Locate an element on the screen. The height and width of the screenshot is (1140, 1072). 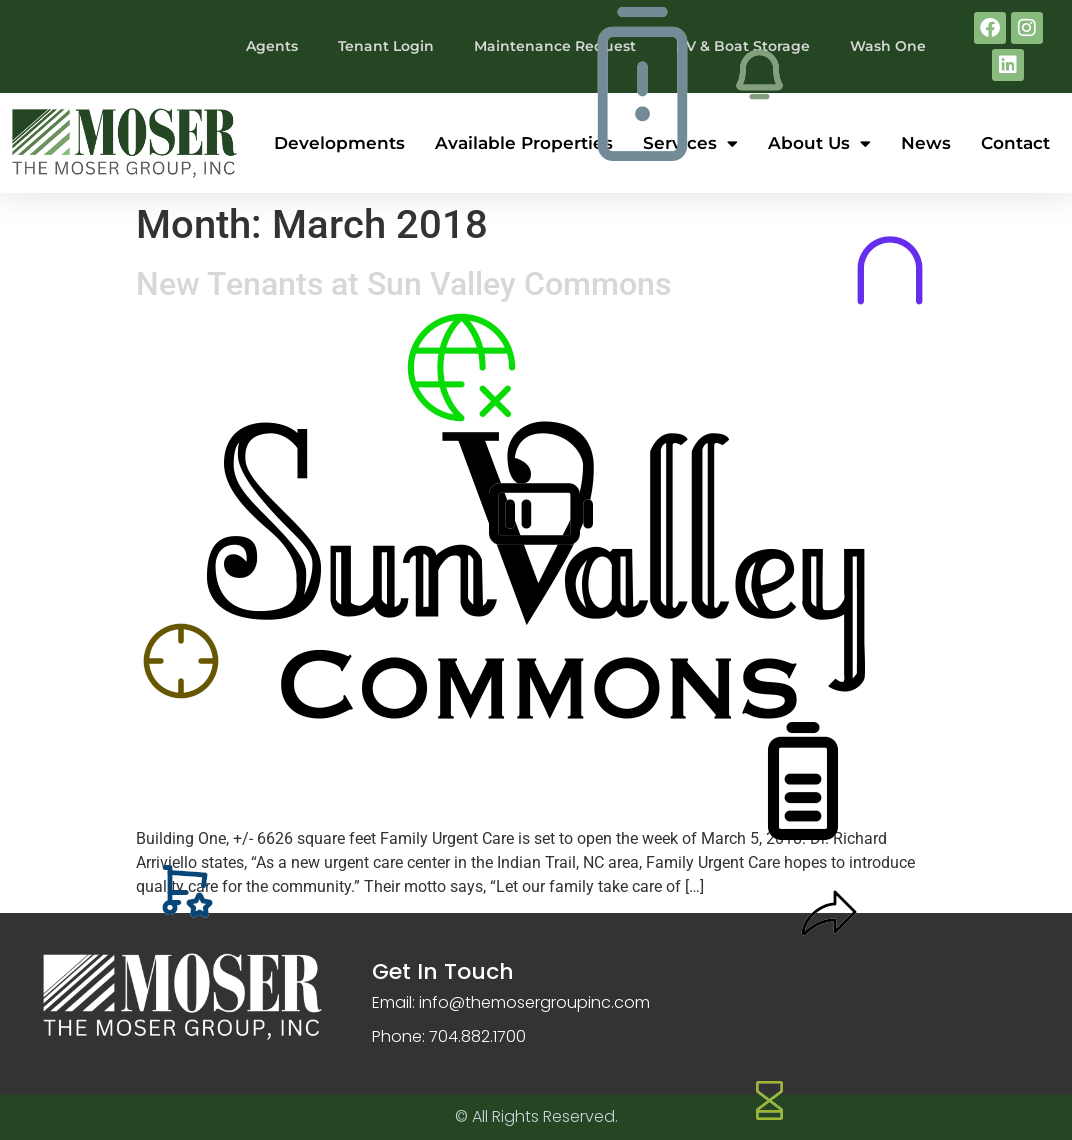
view favorite or starred items in cart is located at coordinates (185, 890).